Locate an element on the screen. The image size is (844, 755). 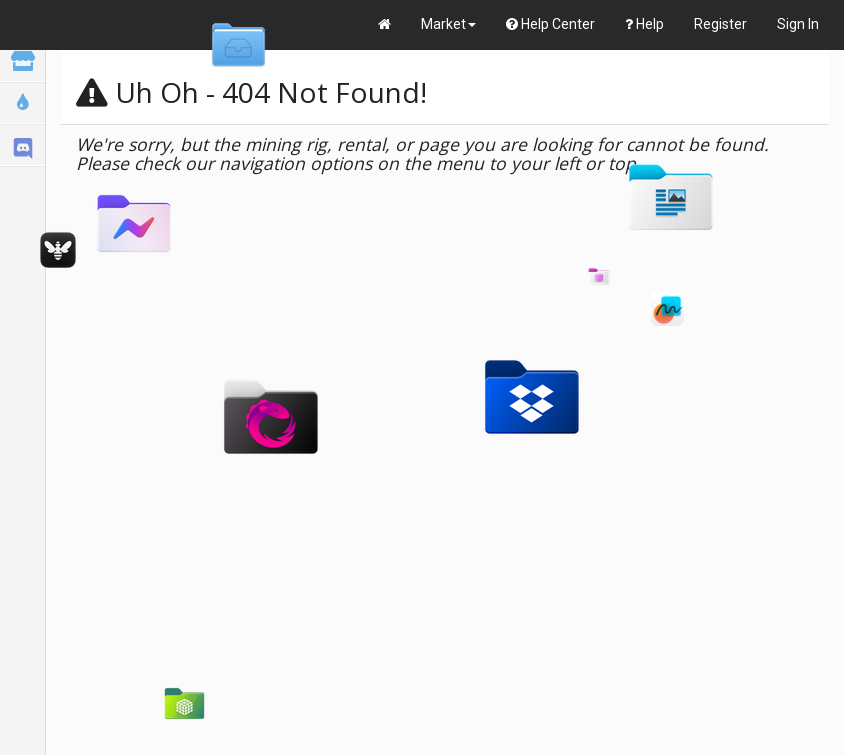
open office documents folder is located at coordinates (238, 44).